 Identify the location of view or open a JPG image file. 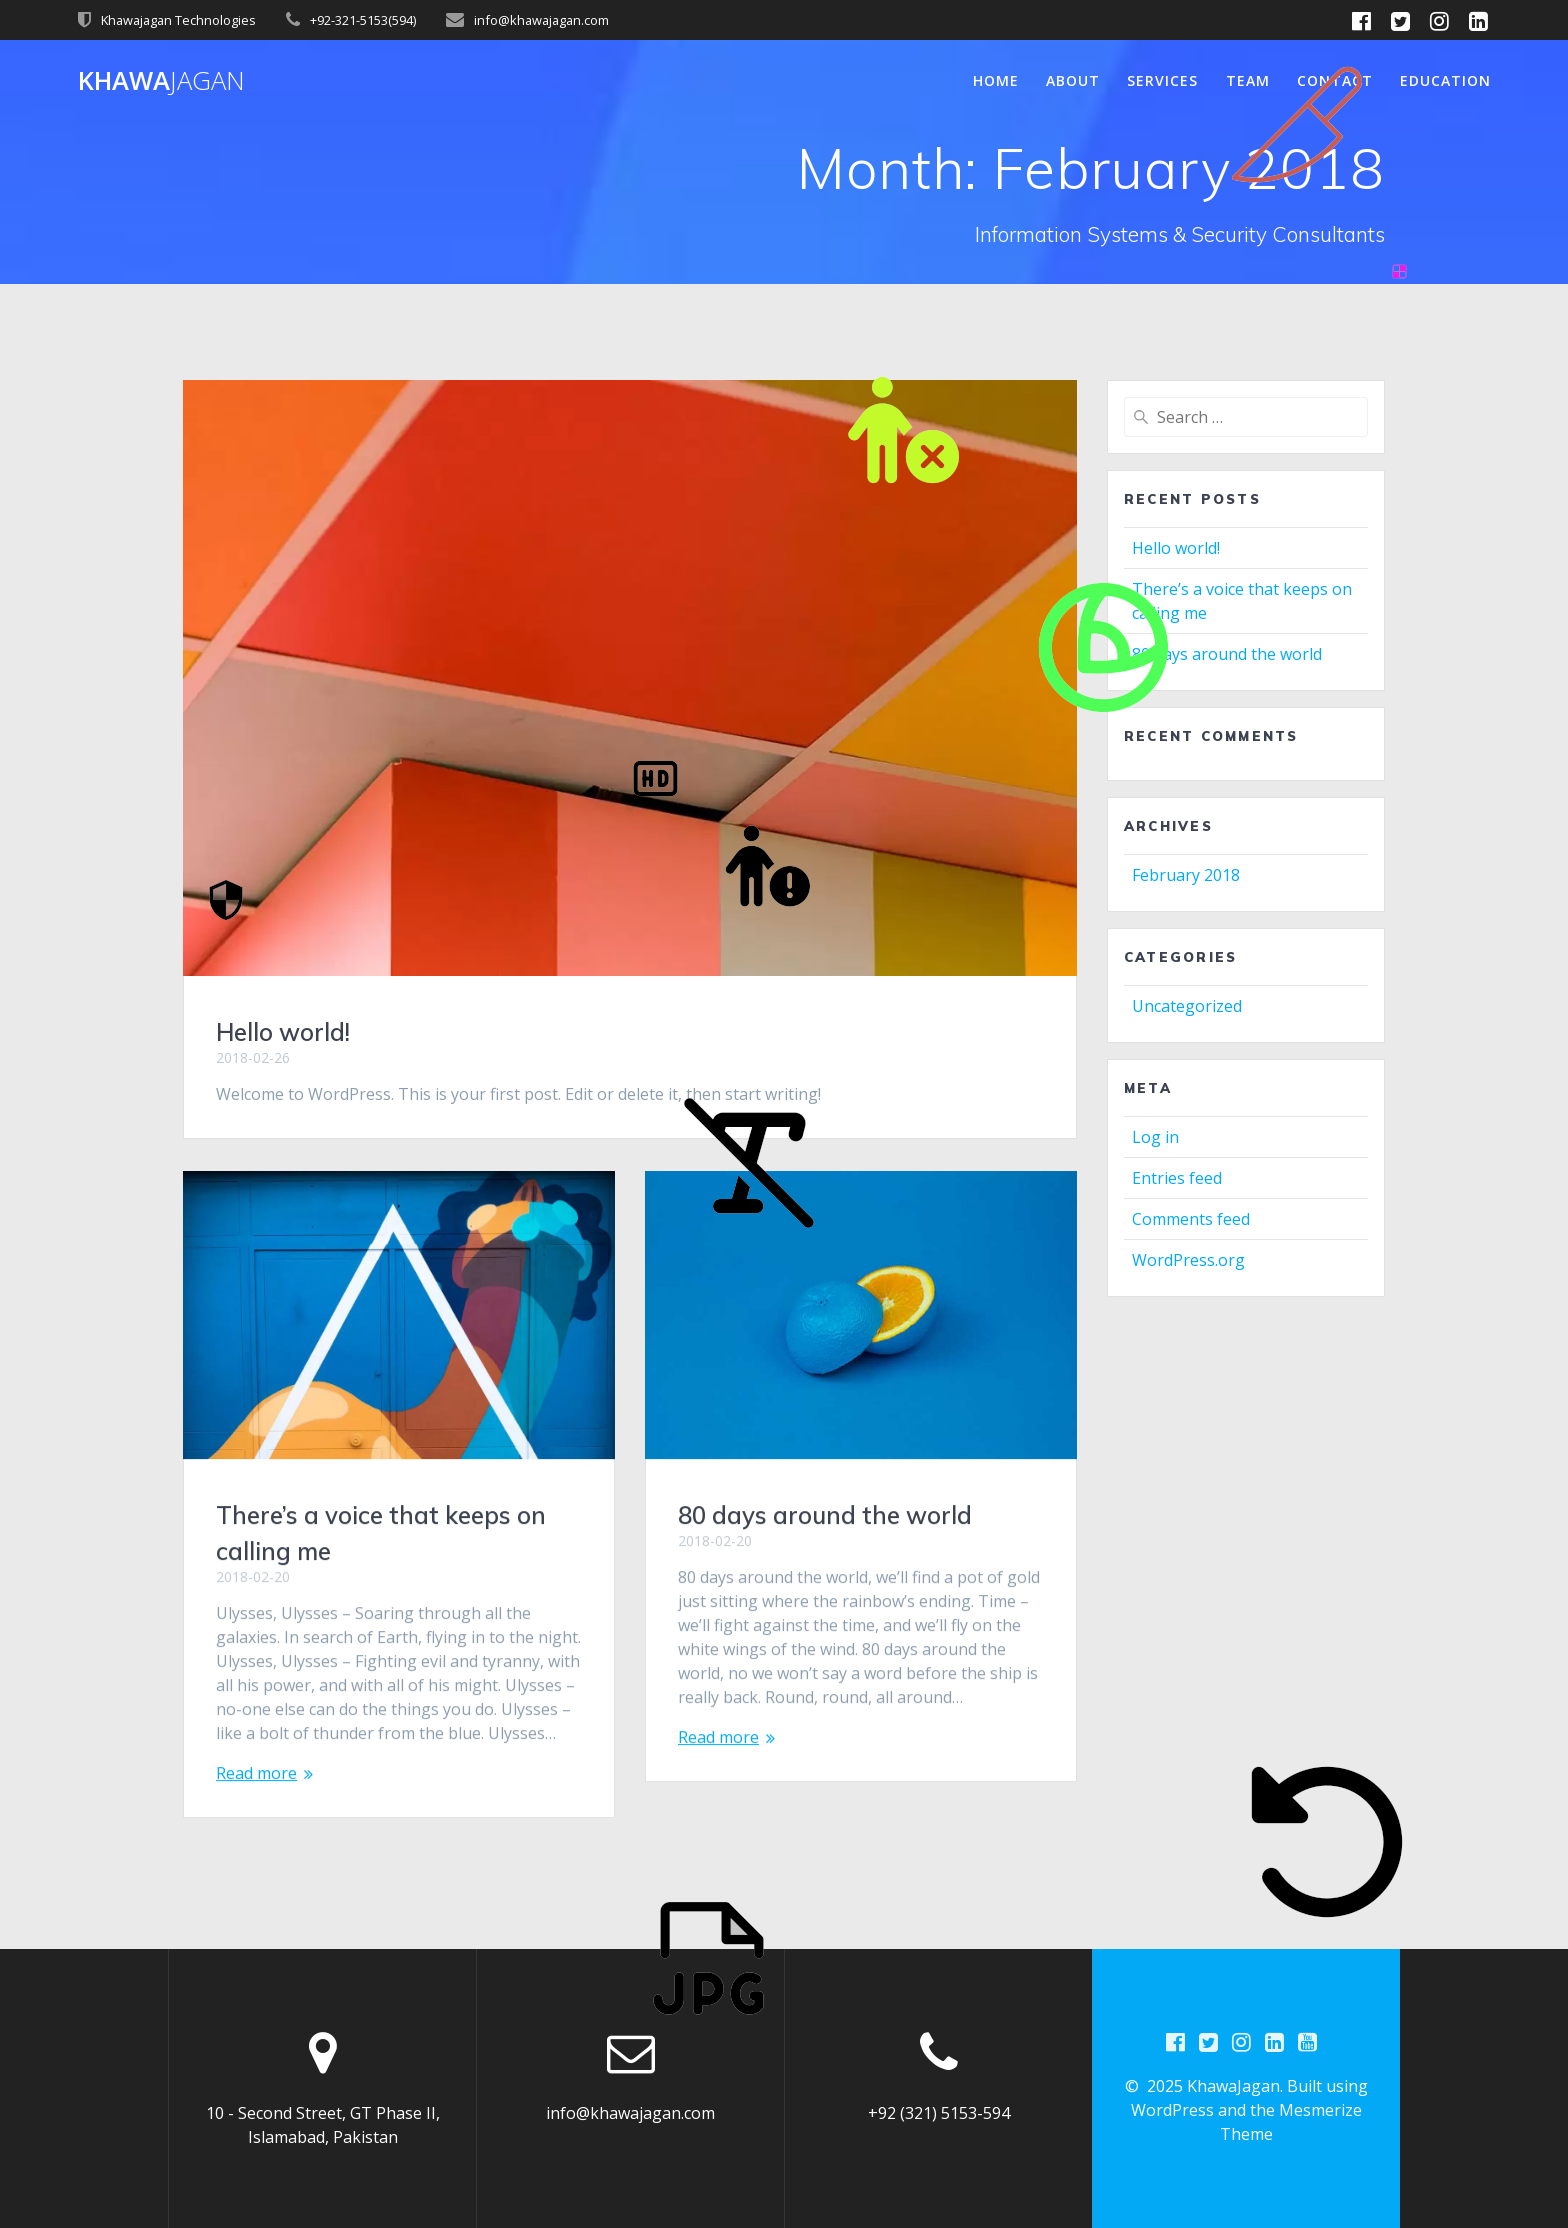
(712, 1963).